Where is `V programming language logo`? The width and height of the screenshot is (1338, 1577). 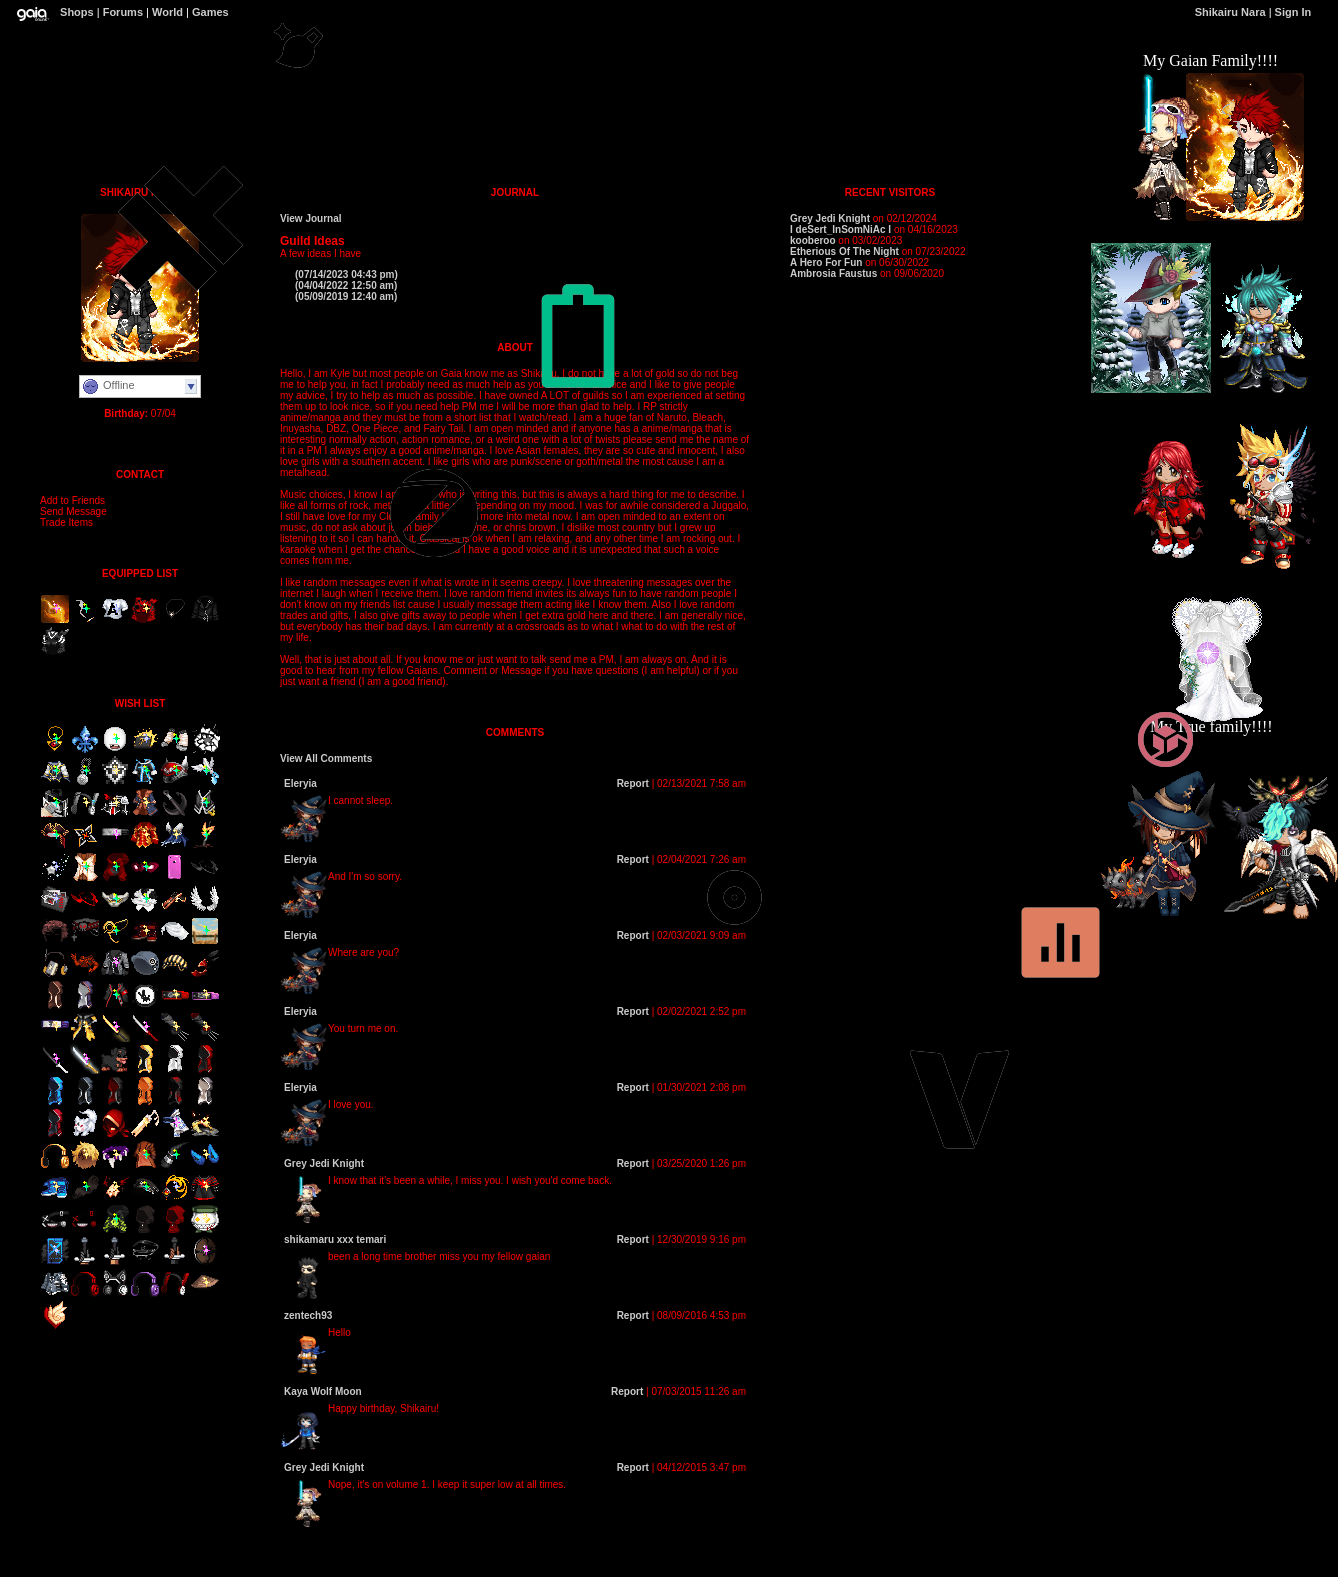
V programming language logo is located at coordinates (959, 1099).